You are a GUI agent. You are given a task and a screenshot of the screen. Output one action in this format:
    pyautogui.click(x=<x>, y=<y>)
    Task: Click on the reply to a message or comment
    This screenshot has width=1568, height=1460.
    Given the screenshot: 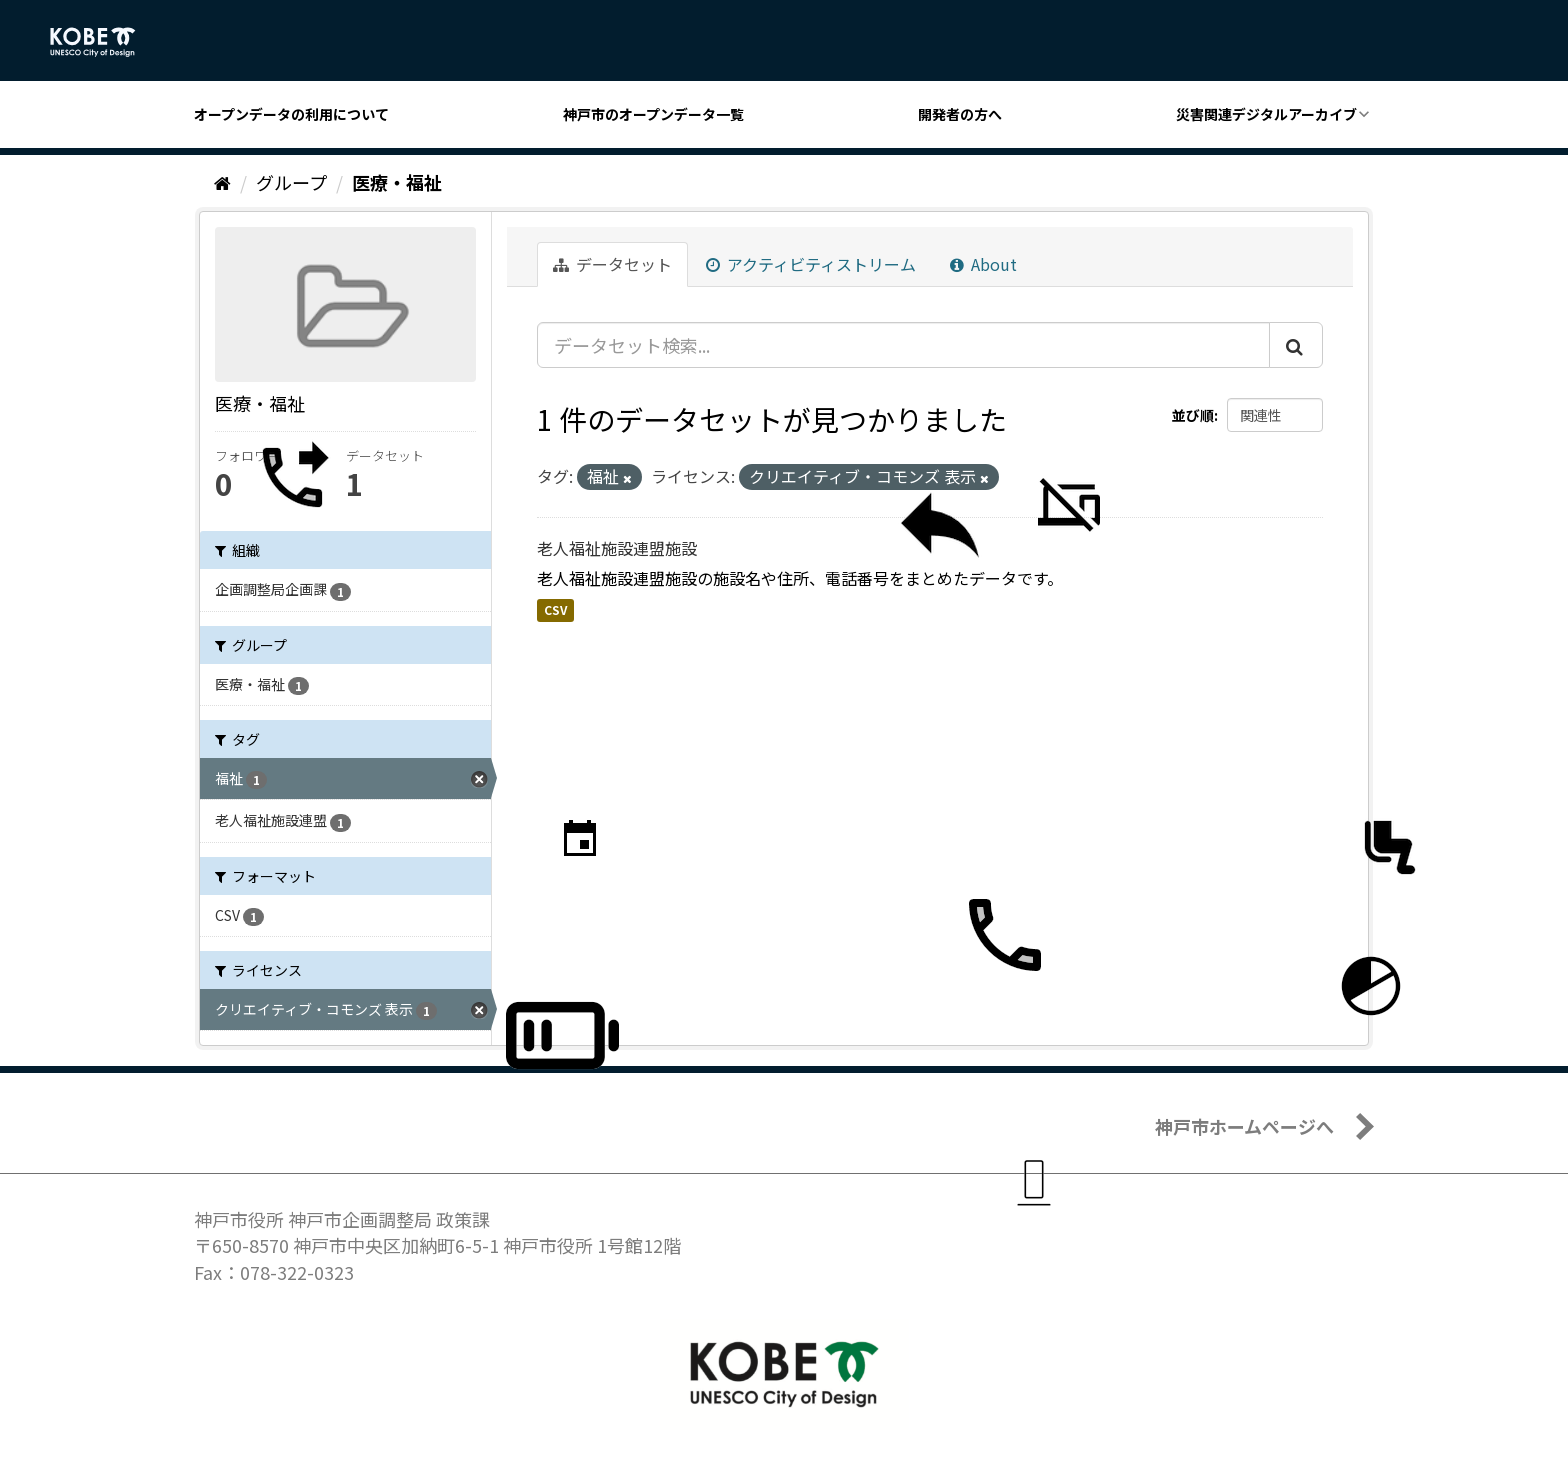 What is the action you would take?
    pyautogui.click(x=940, y=523)
    